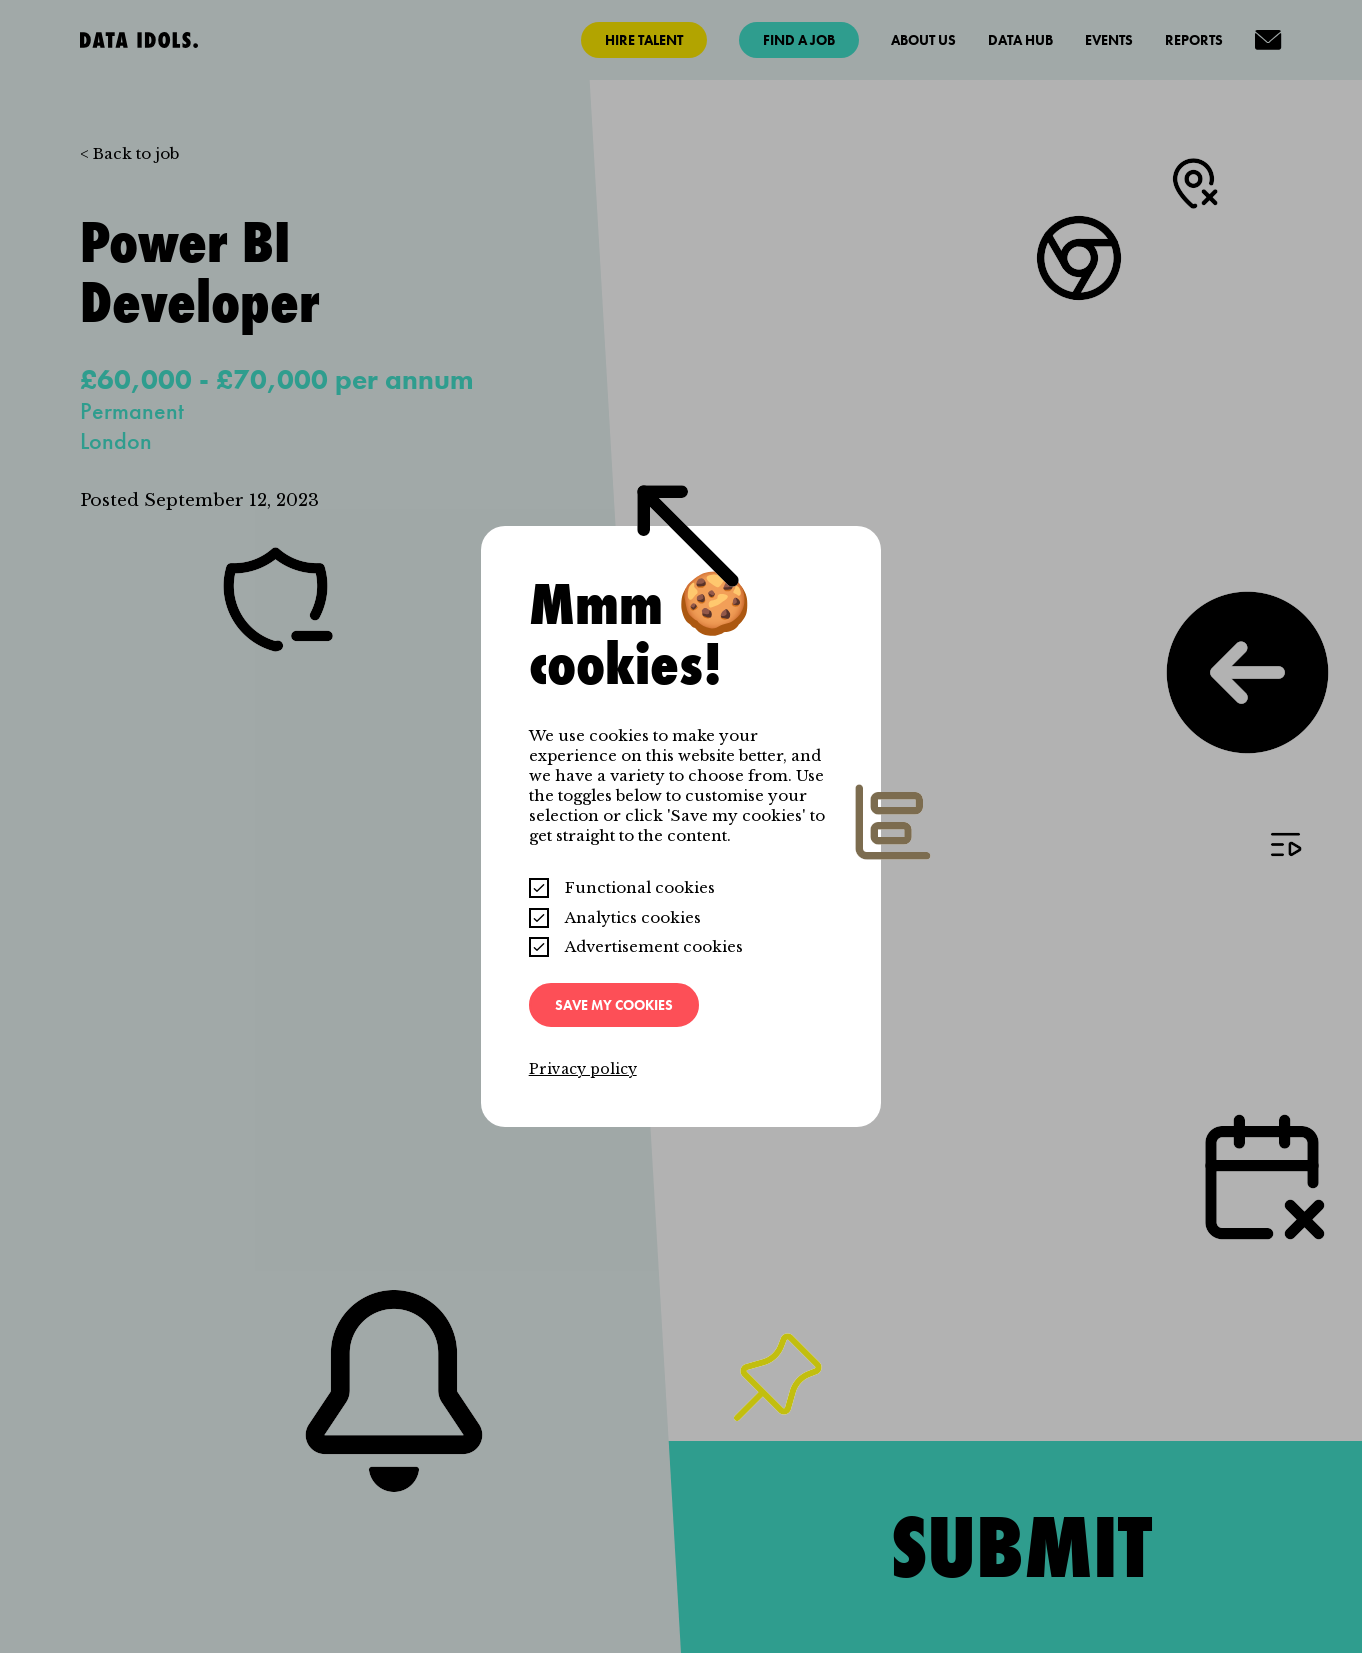 The image size is (1362, 1653). Describe the element at coordinates (394, 1391) in the screenshot. I see `view notifications` at that location.